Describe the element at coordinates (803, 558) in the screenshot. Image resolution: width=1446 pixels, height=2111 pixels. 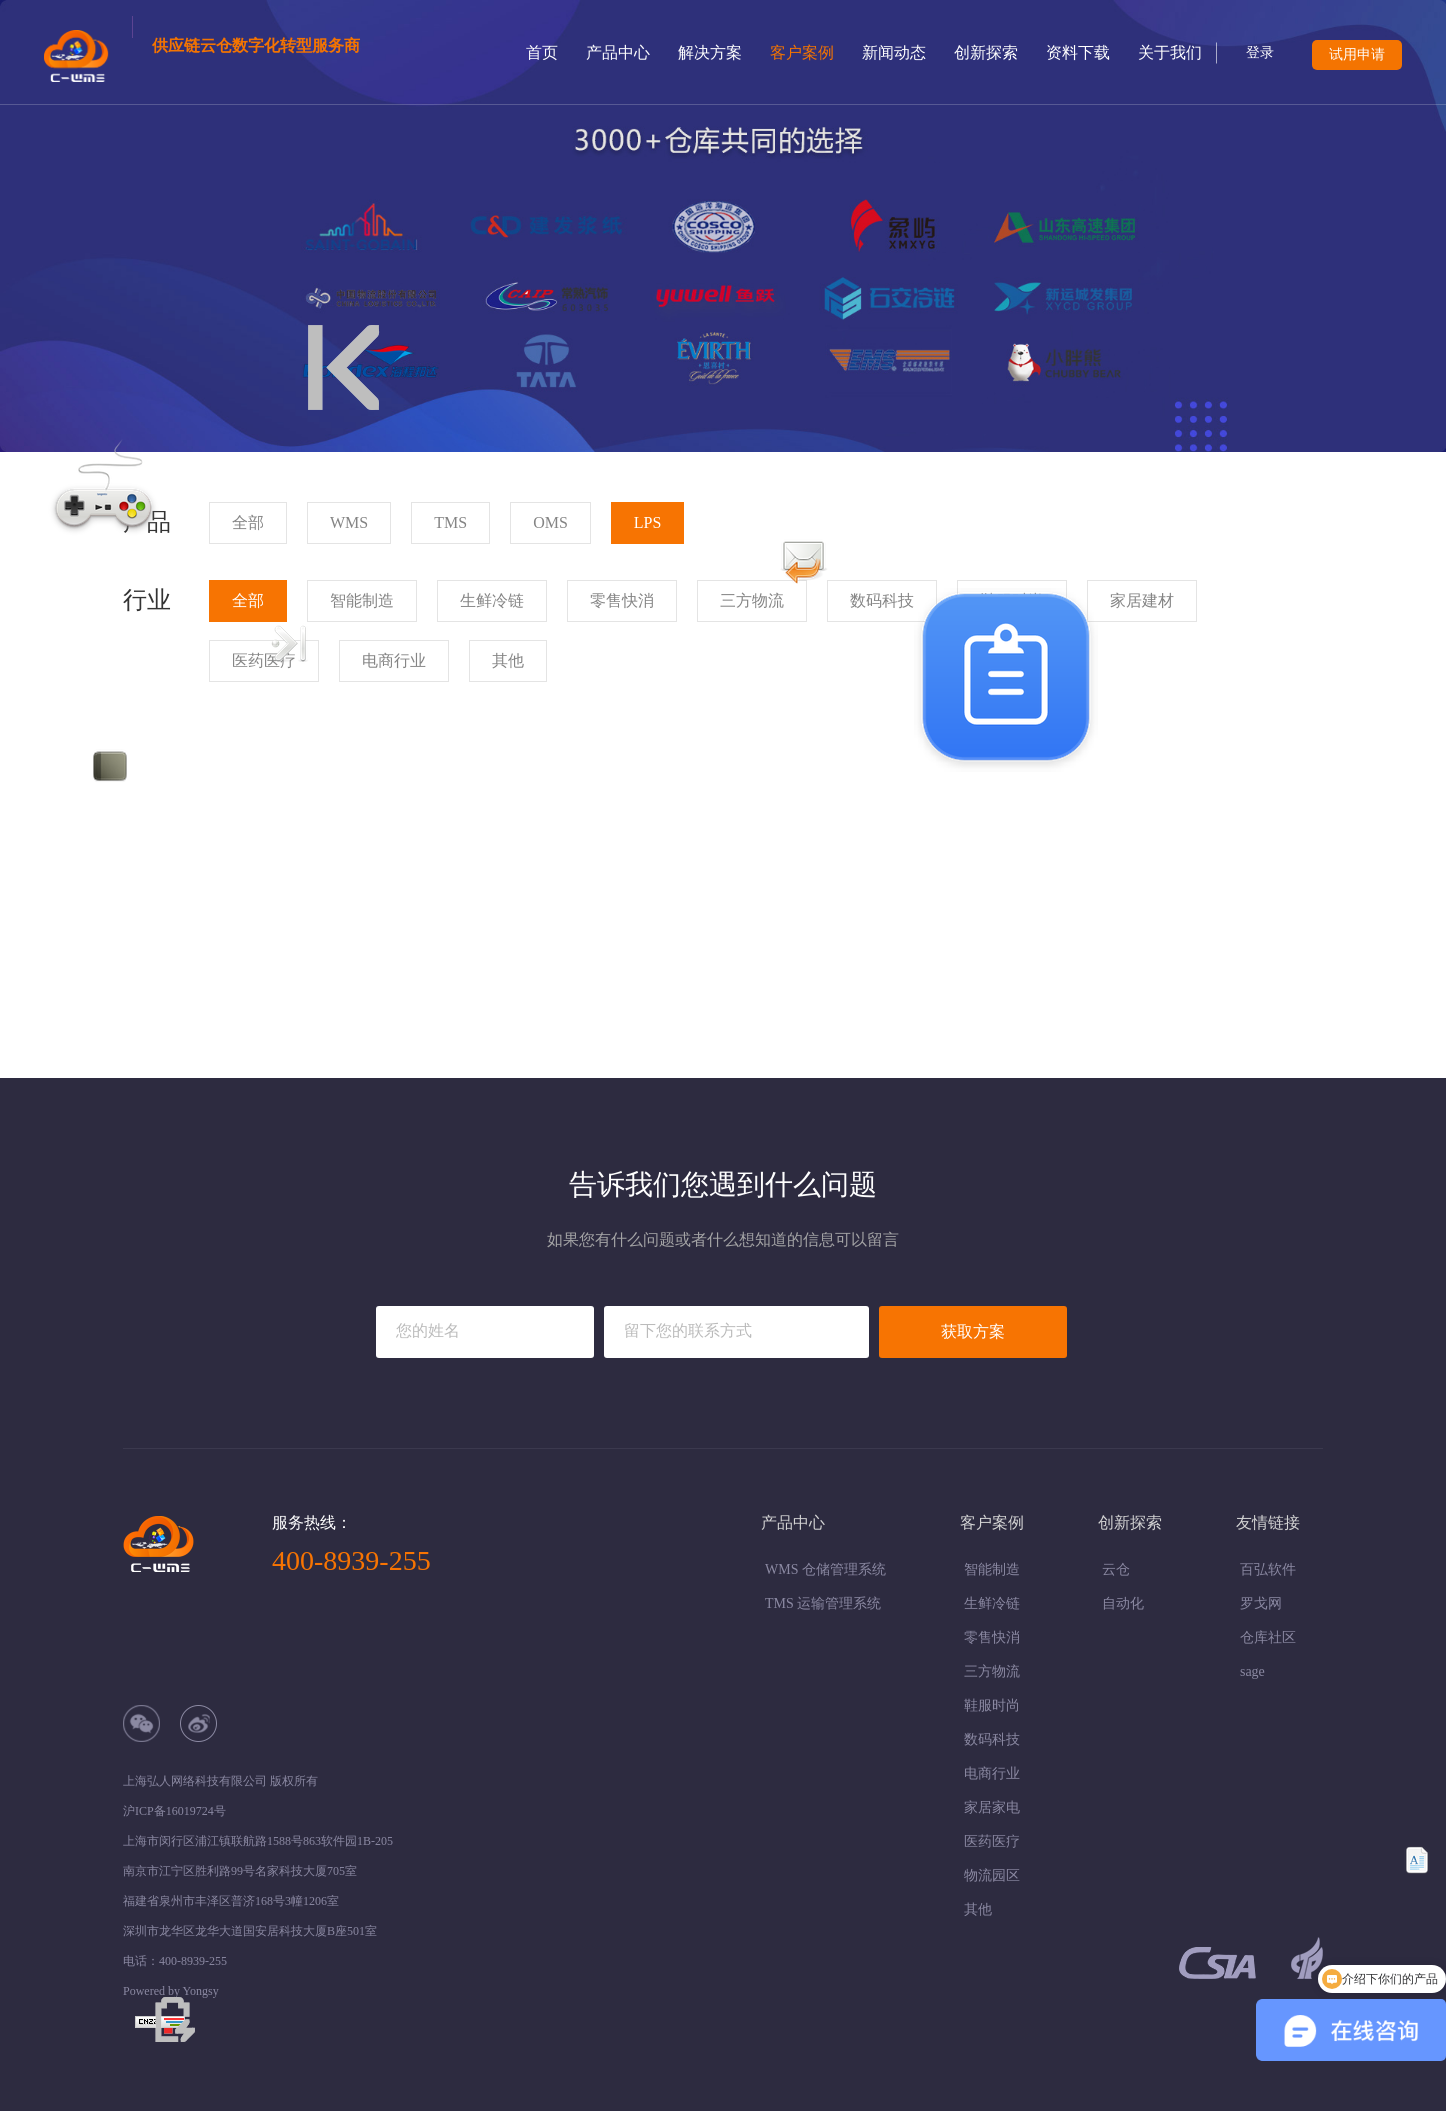
I see `reply to the sender of this email` at that location.